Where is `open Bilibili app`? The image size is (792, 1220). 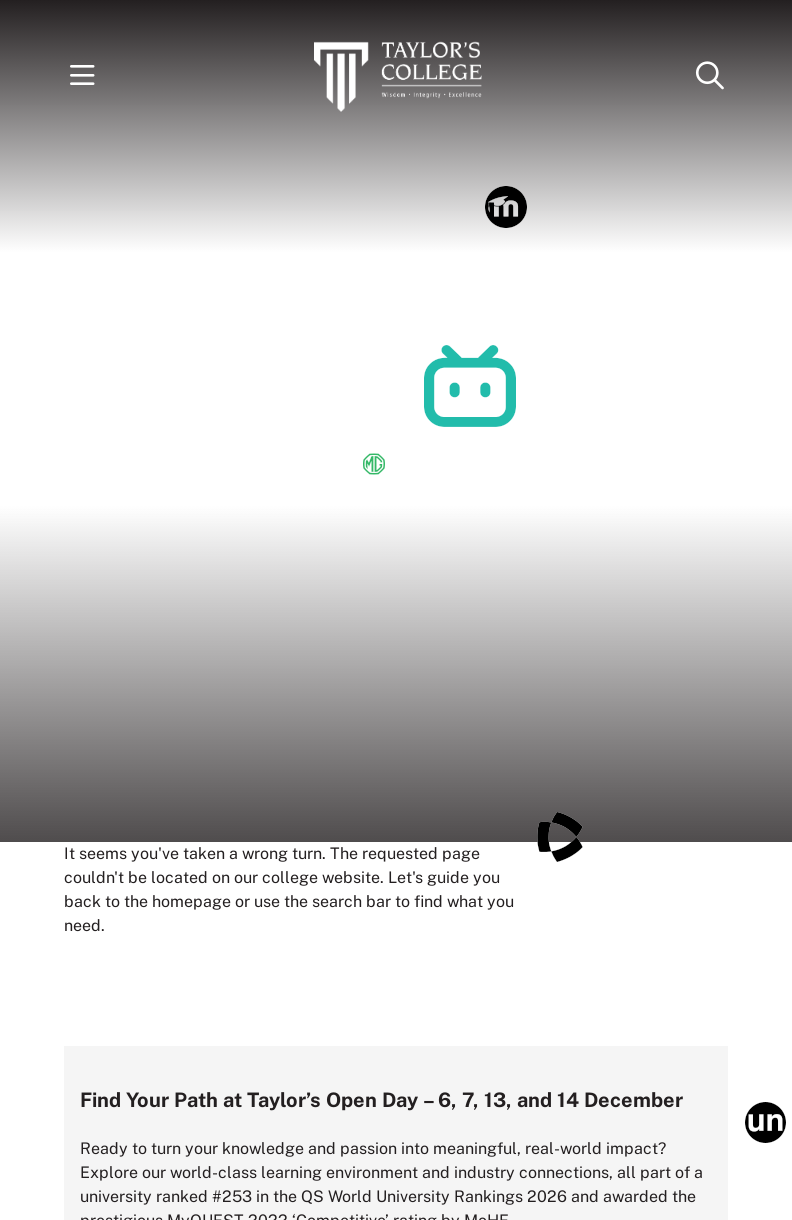
open Bilibili app is located at coordinates (470, 386).